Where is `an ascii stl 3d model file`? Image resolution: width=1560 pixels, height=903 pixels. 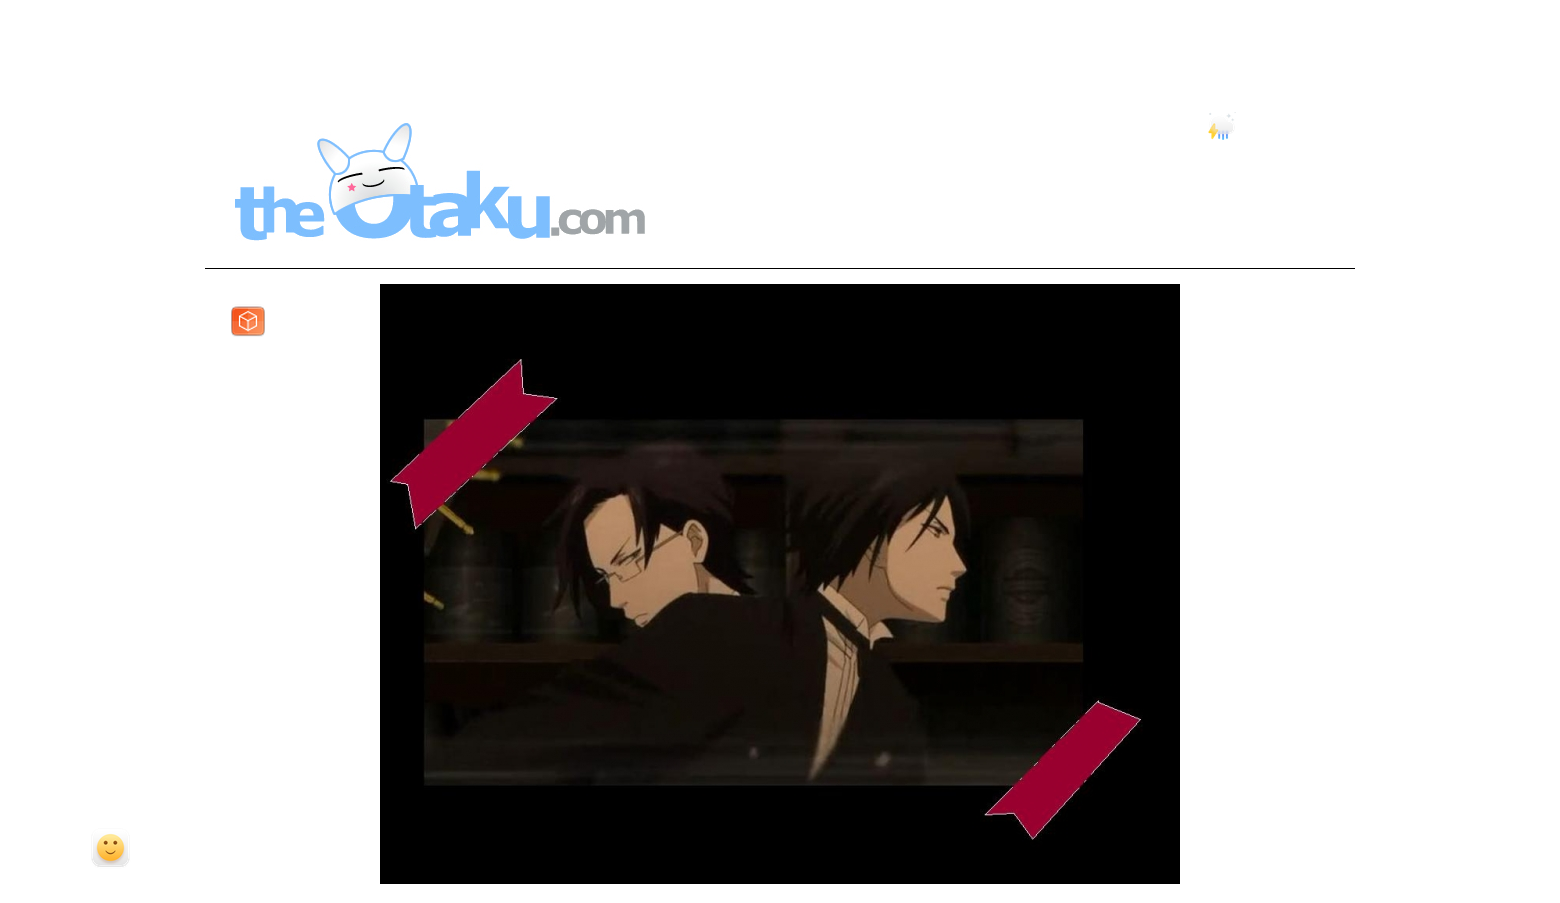 an ascii stl 3d model file is located at coordinates (248, 320).